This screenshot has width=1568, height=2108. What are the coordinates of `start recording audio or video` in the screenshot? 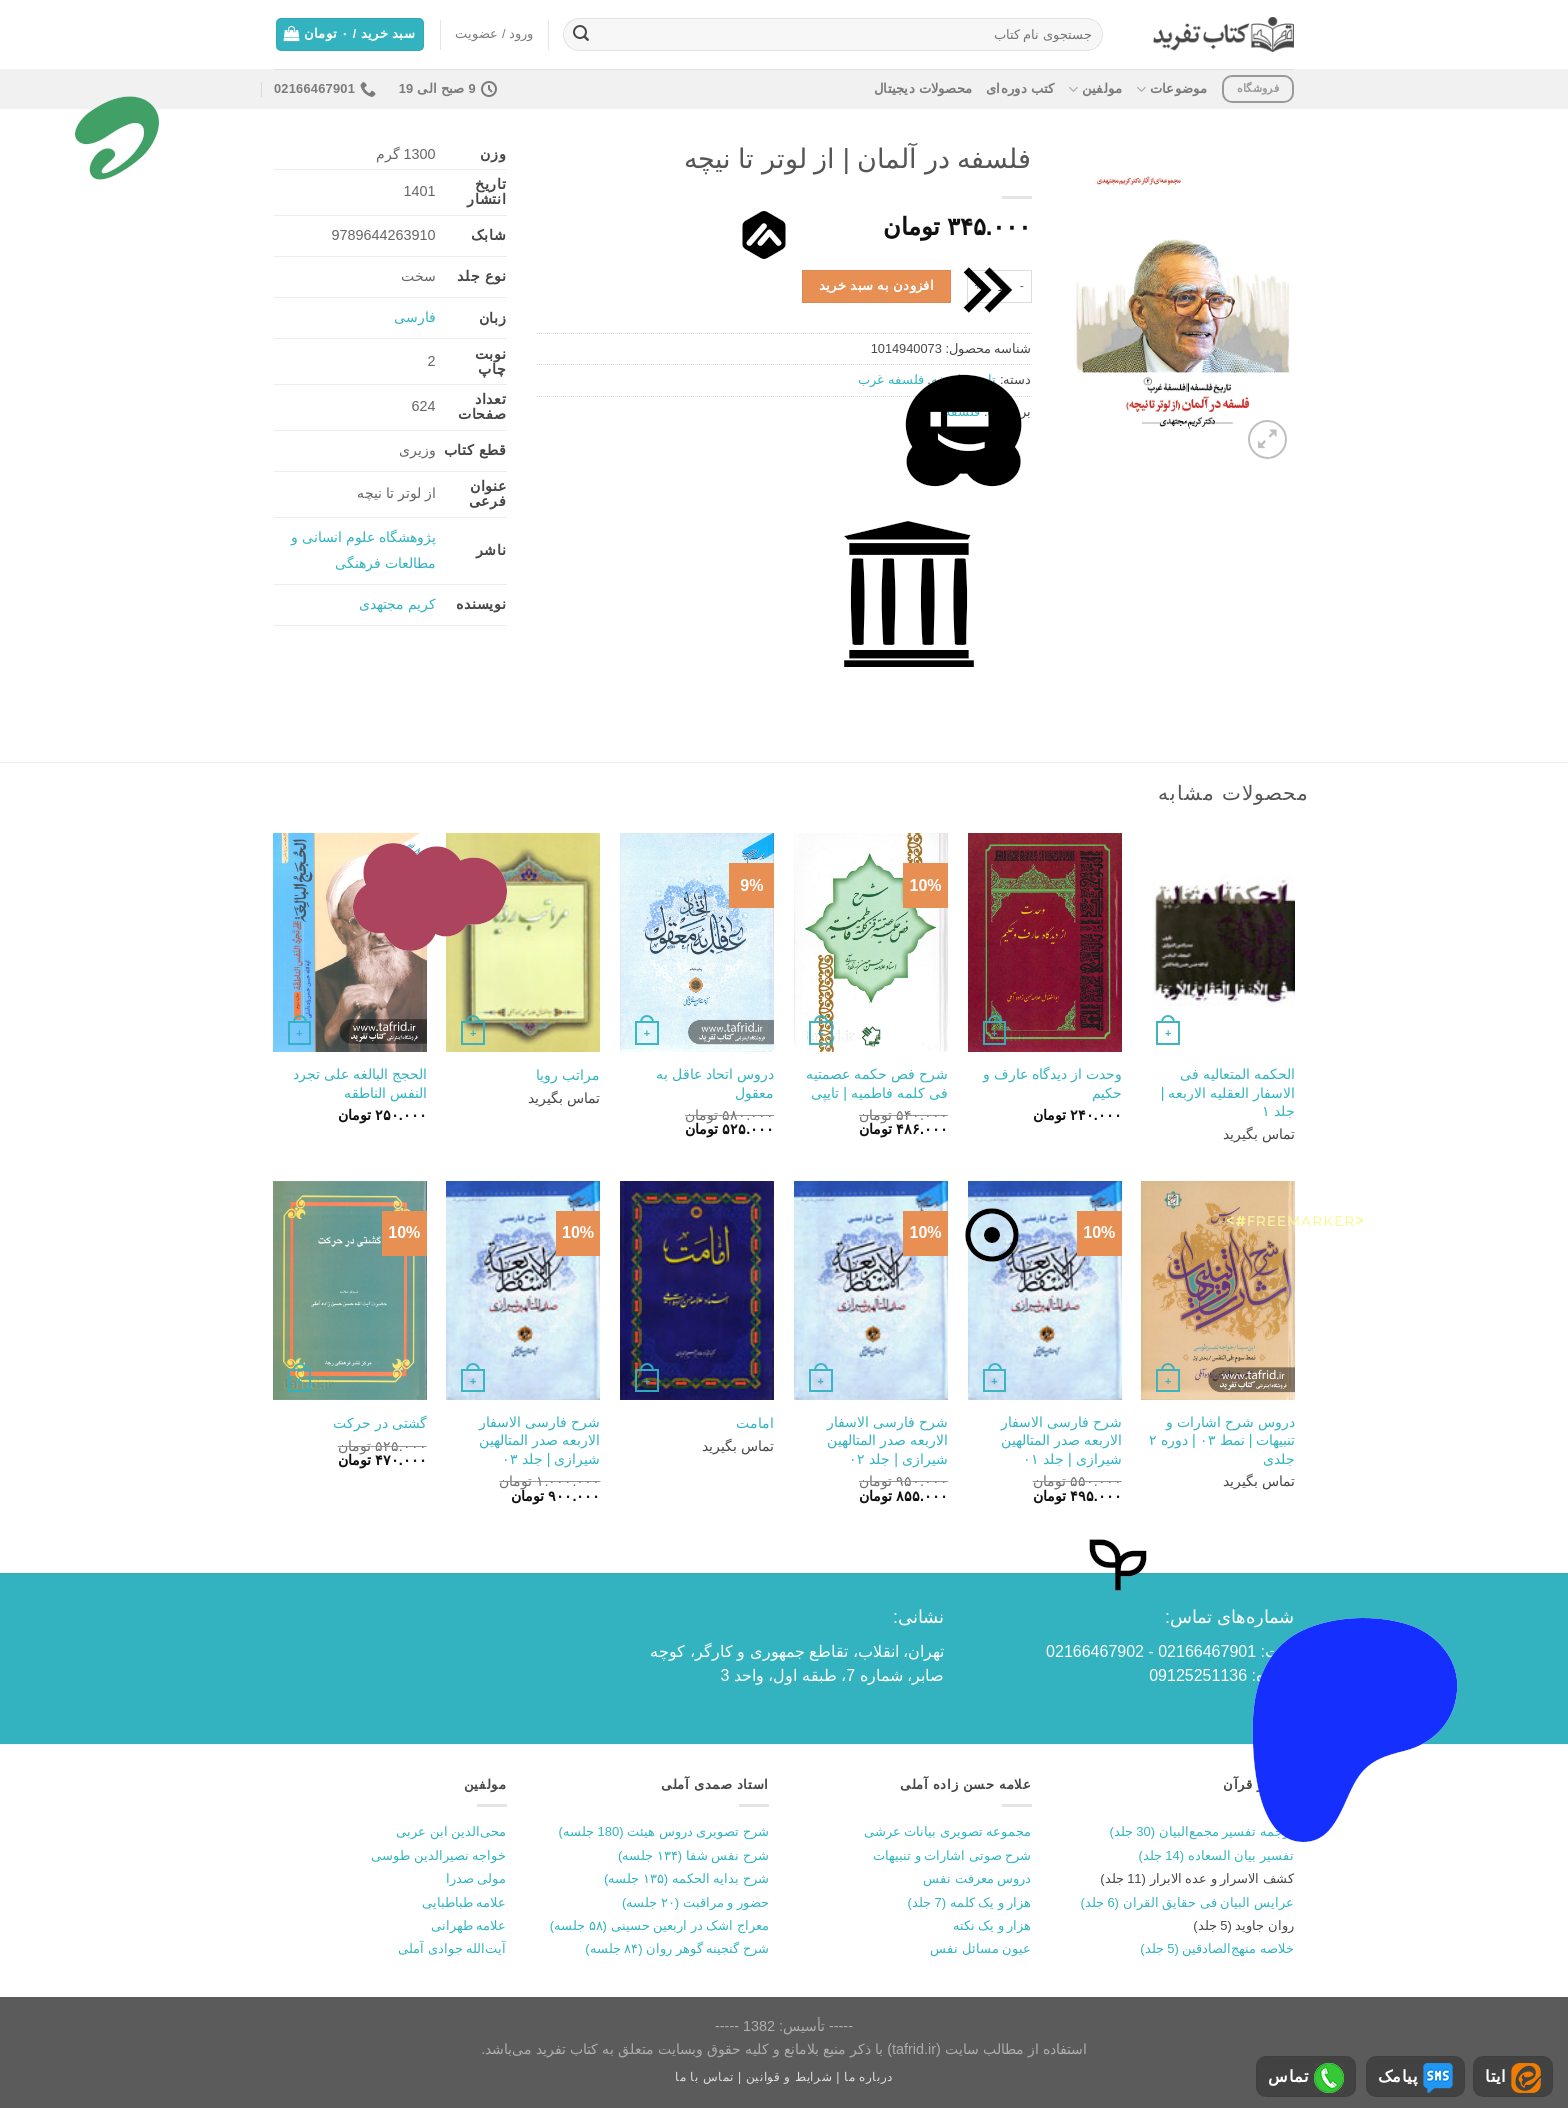 It's located at (992, 1235).